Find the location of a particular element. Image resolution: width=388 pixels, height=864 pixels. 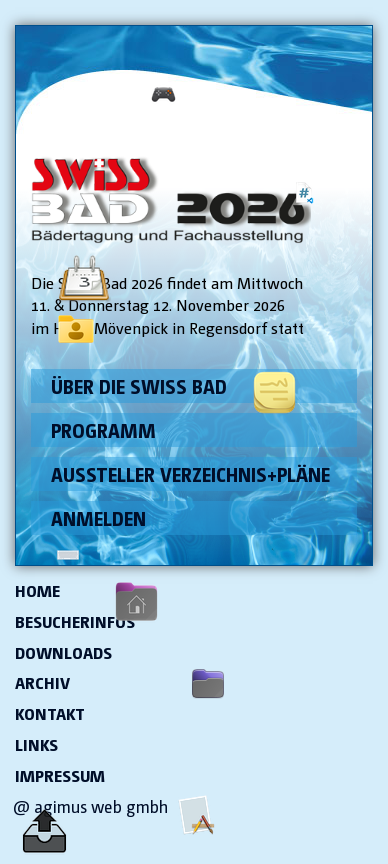

open calendar application is located at coordinates (84, 281).